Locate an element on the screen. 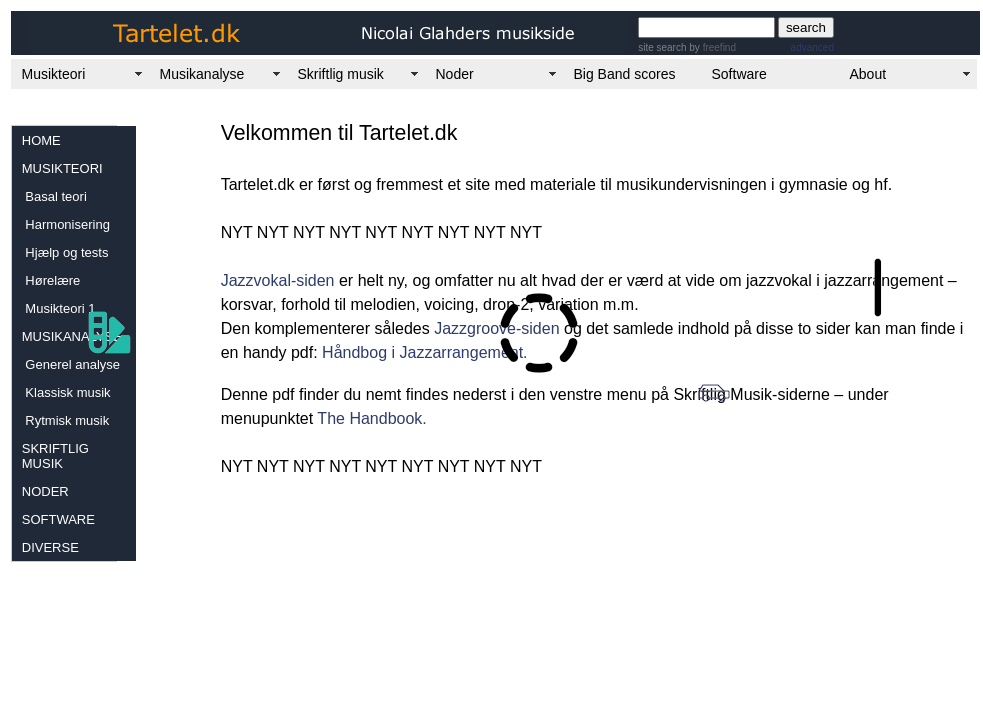  indicates a count of one is located at coordinates (903, 287).